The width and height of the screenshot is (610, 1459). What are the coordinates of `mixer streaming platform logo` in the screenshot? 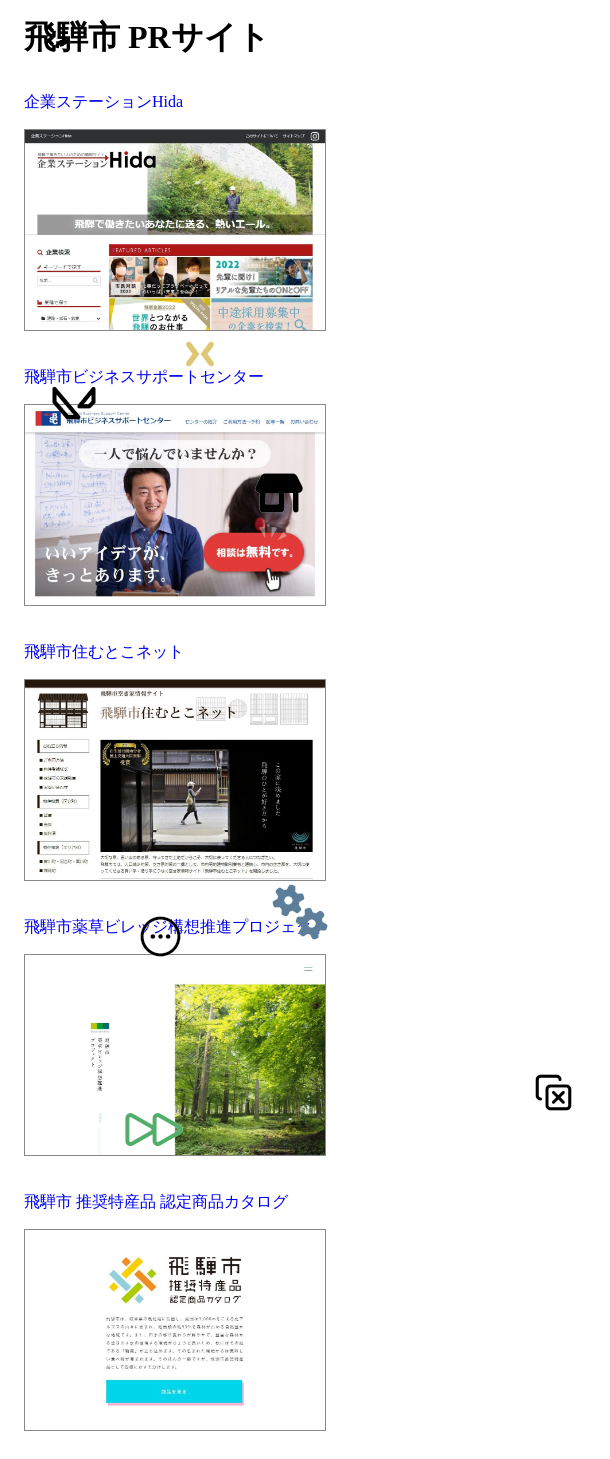 It's located at (200, 354).